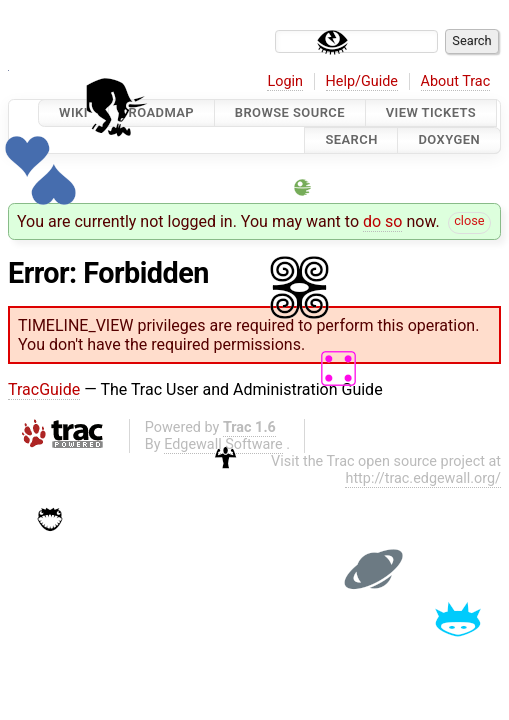  What do you see at coordinates (40, 170) in the screenshot?
I see `toggle between like and dislike` at bounding box center [40, 170].